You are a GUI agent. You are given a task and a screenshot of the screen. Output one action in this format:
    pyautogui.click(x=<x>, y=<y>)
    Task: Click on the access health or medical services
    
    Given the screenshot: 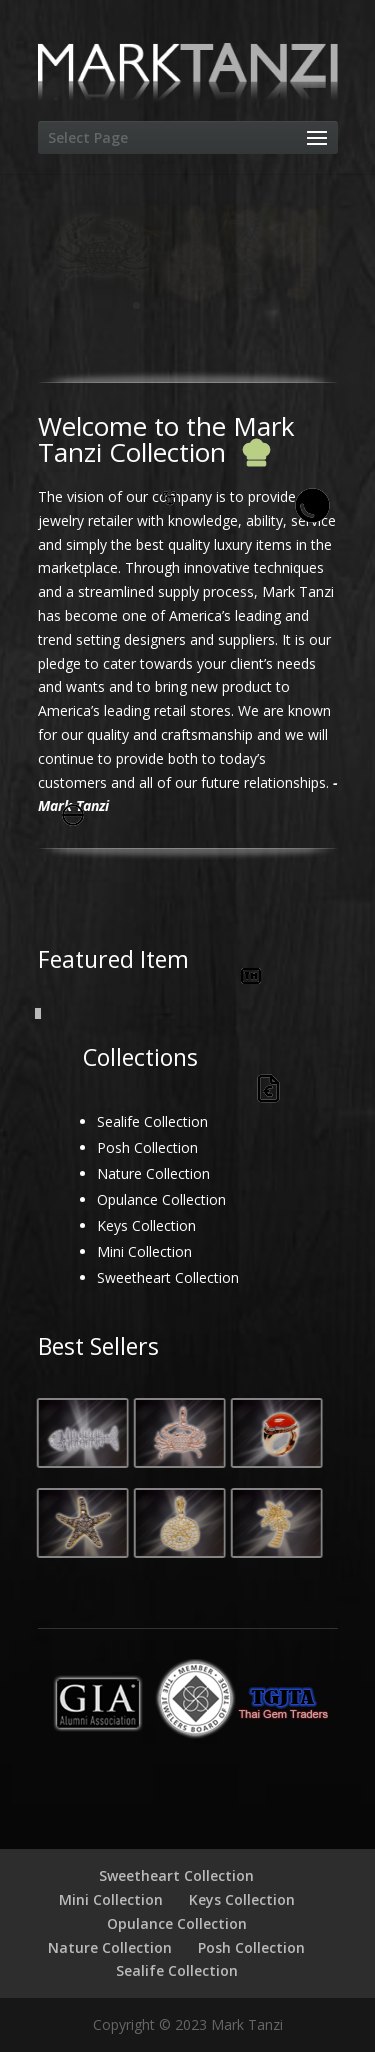 What is the action you would take?
    pyautogui.click(x=170, y=498)
    